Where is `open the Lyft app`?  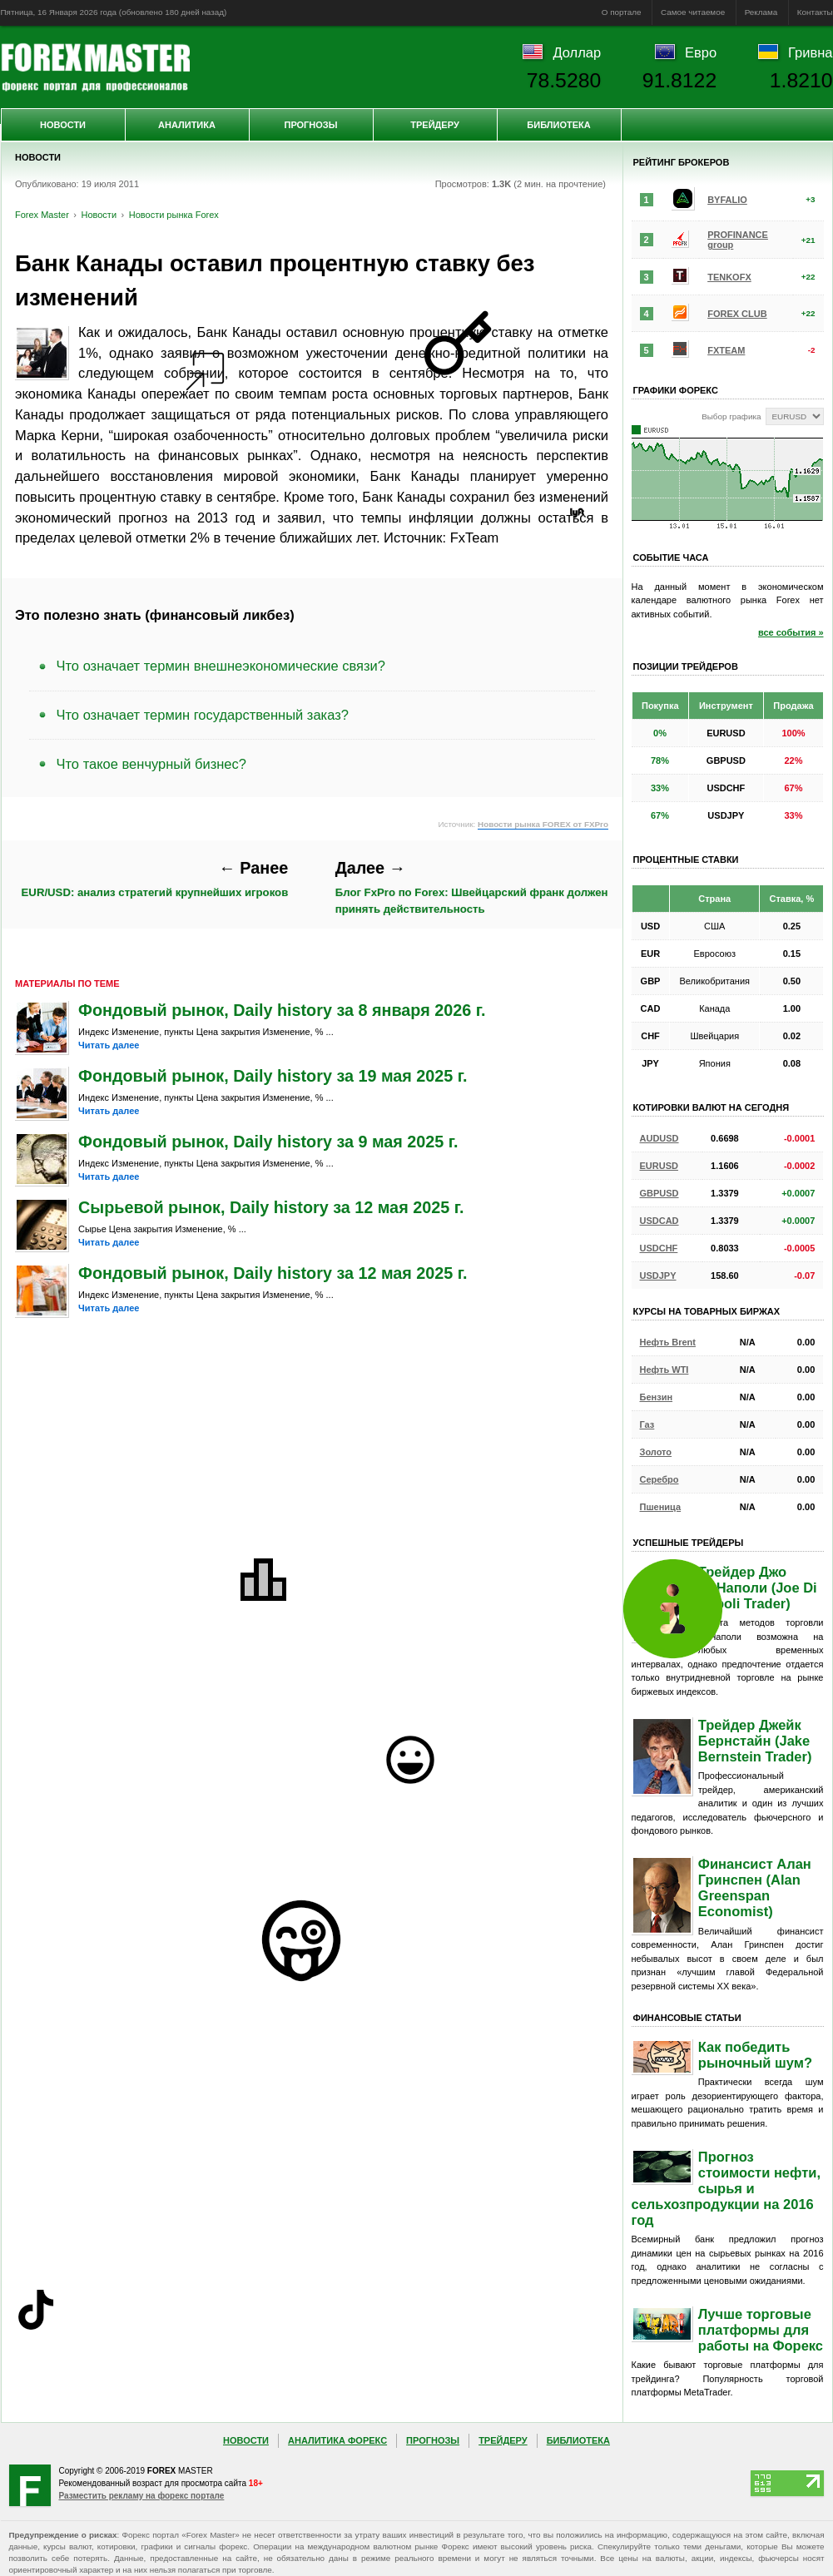 open the Lyft app is located at coordinates (577, 513).